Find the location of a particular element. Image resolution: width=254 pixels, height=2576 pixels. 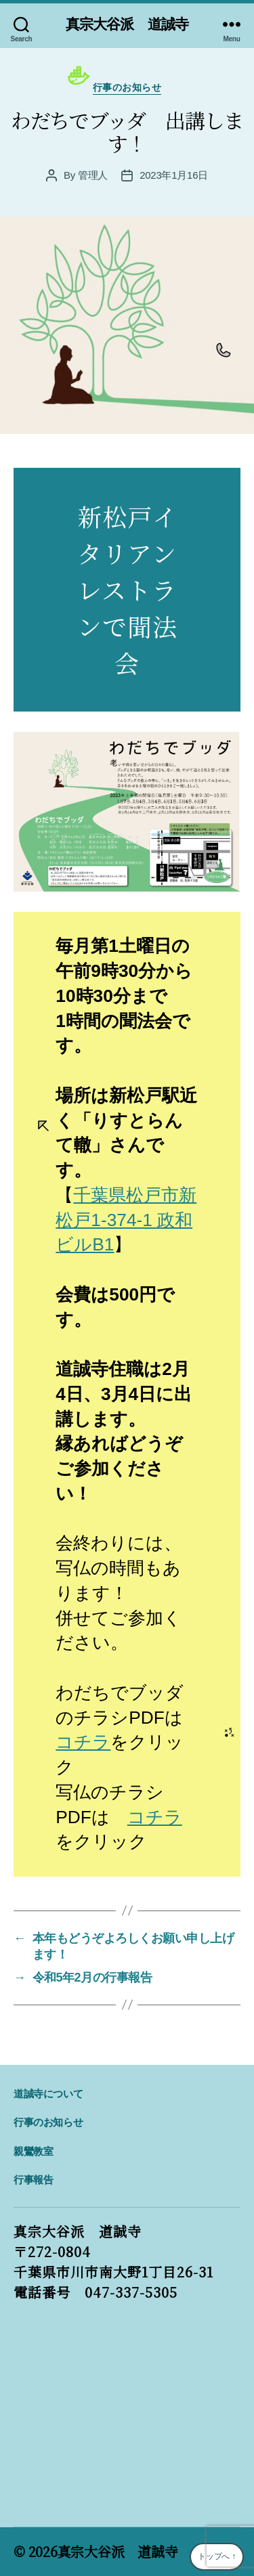

docker container management is located at coordinates (78, 75).